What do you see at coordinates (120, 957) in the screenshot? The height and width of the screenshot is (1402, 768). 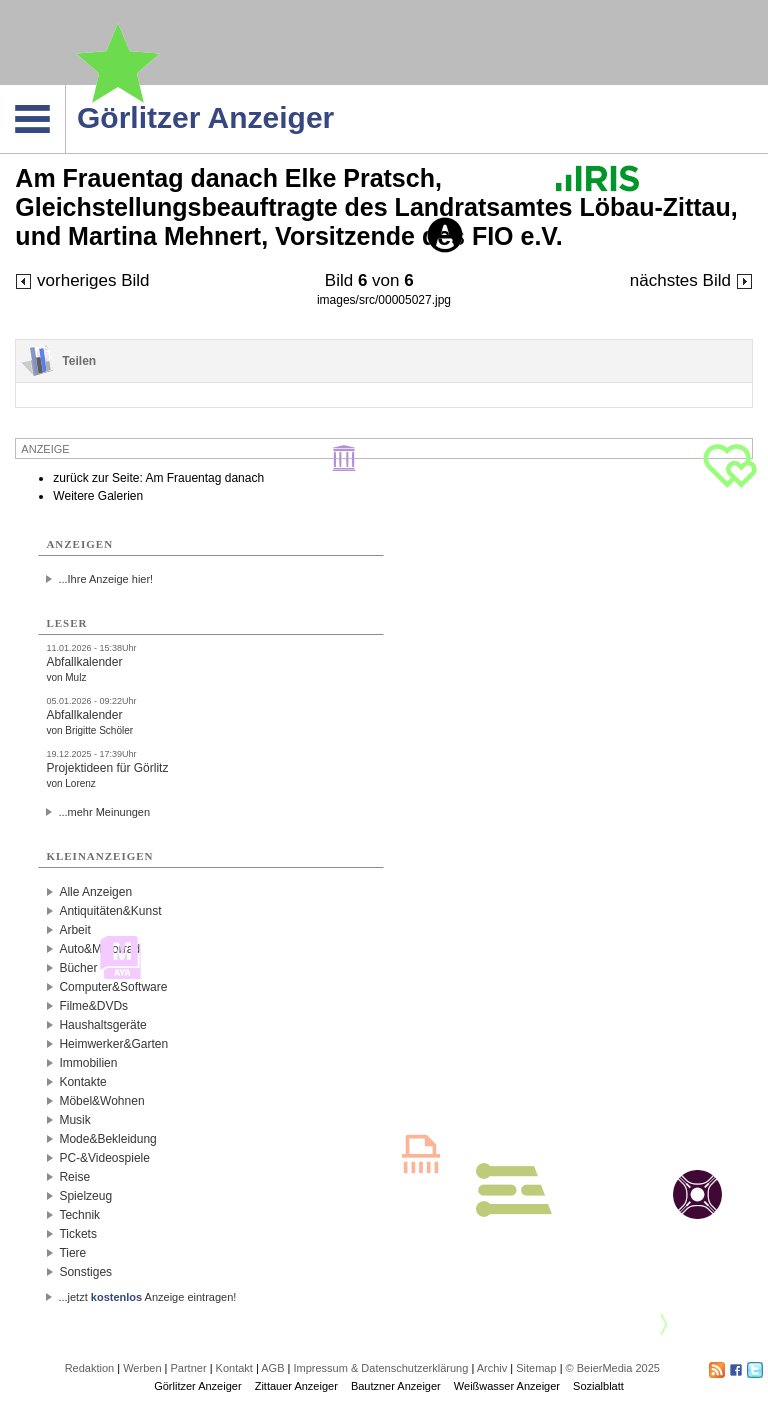 I see `open Autodesk Maya application` at bounding box center [120, 957].